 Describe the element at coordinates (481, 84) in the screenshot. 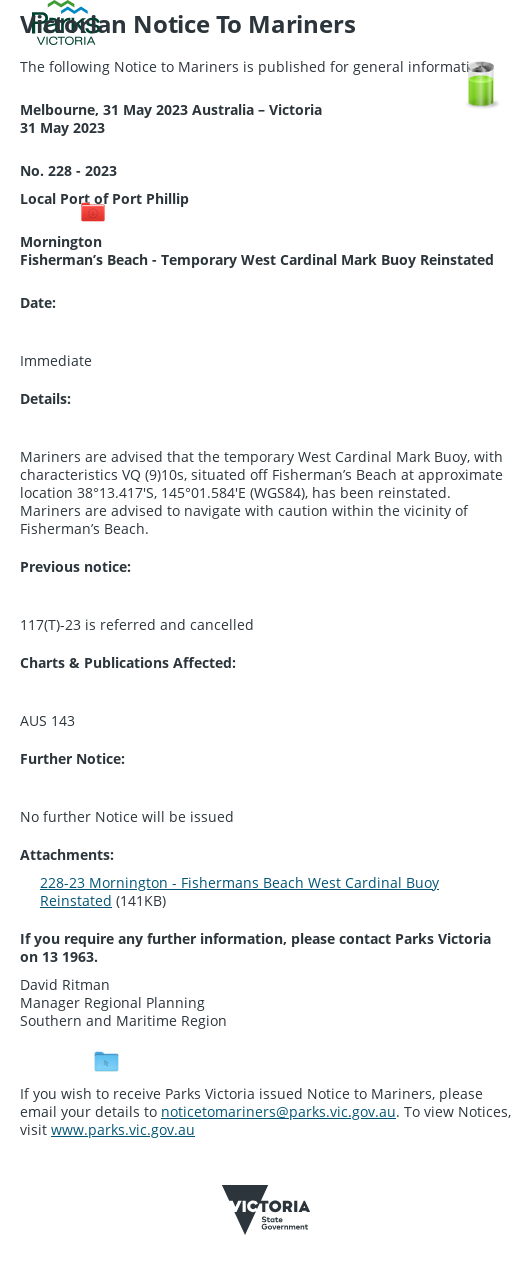

I see `view current battery level` at that location.